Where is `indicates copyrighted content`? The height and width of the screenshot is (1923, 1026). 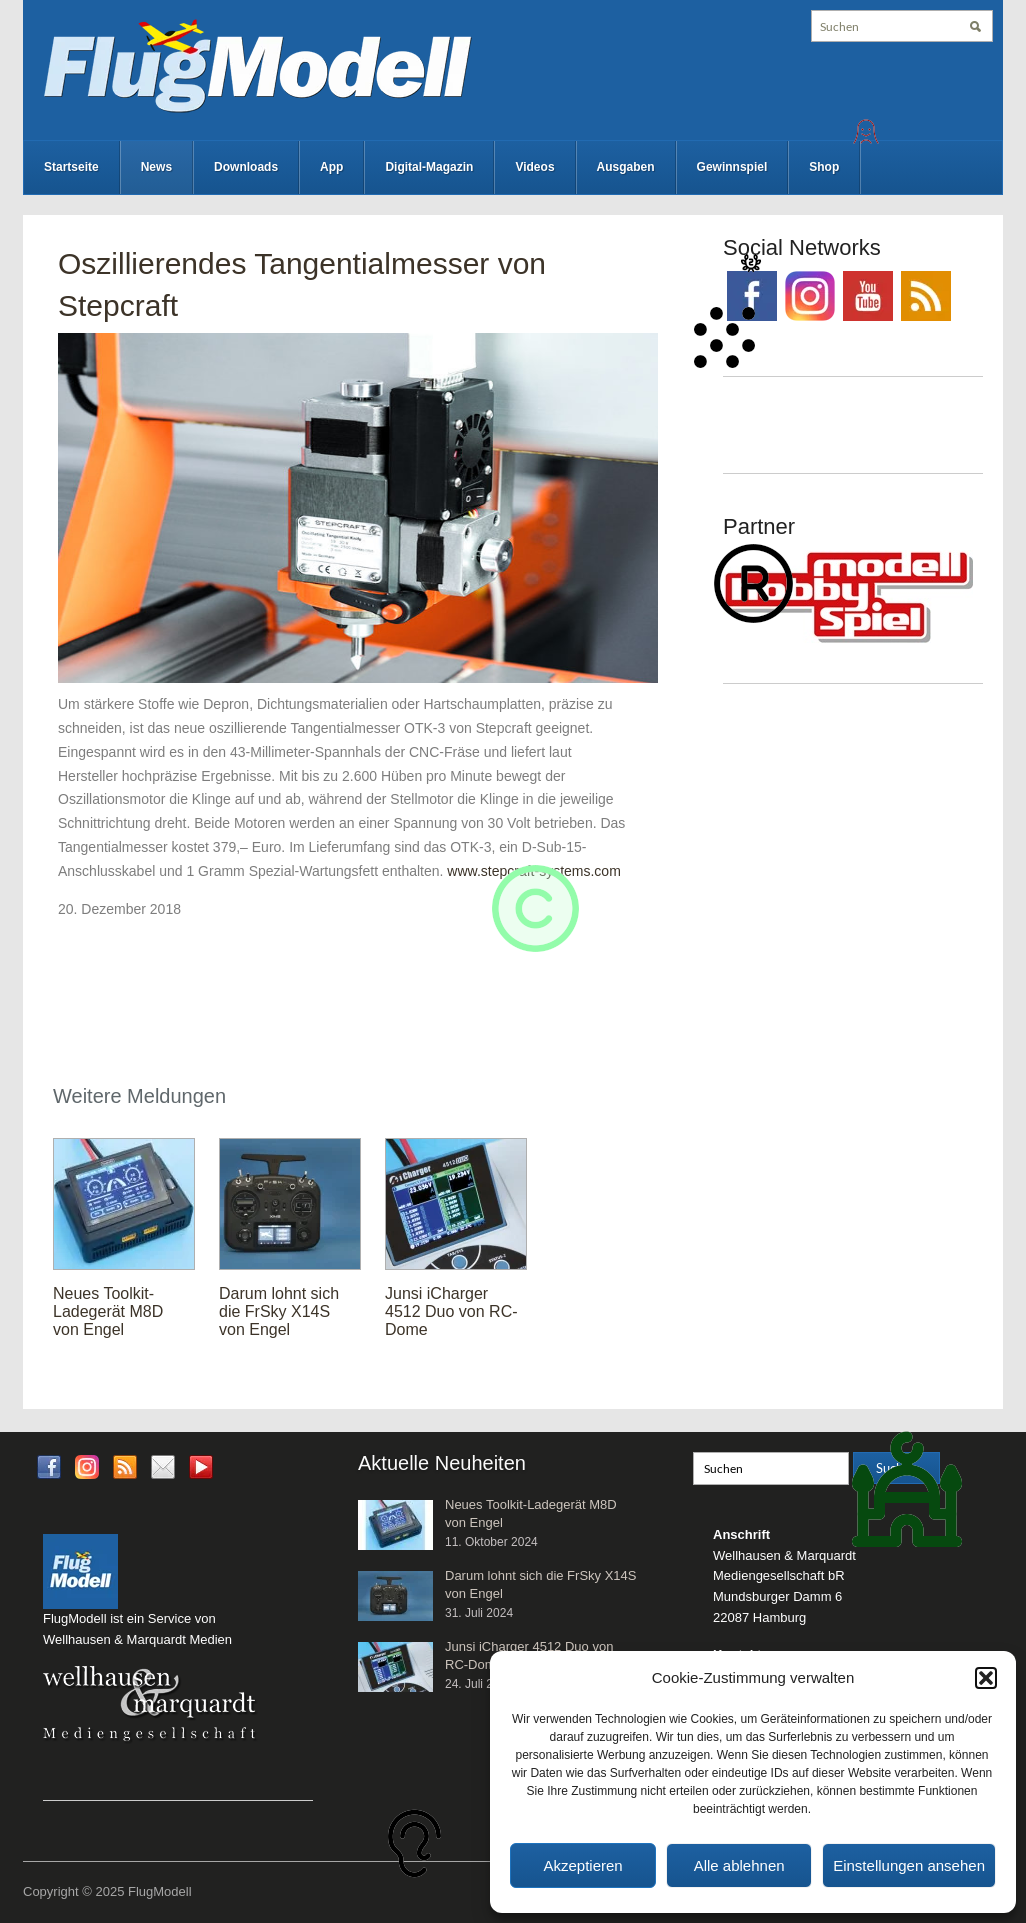 indicates copyrighted content is located at coordinates (535, 908).